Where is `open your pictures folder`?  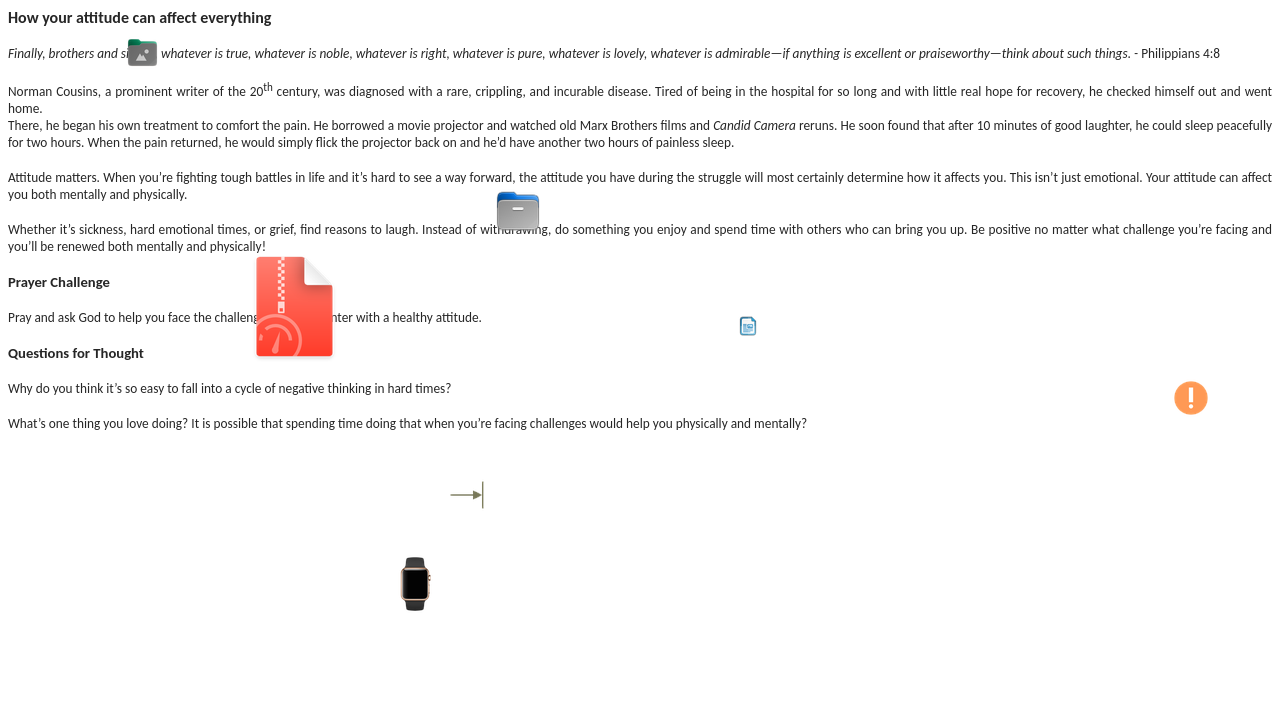 open your pictures folder is located at coordinates (142, 52).